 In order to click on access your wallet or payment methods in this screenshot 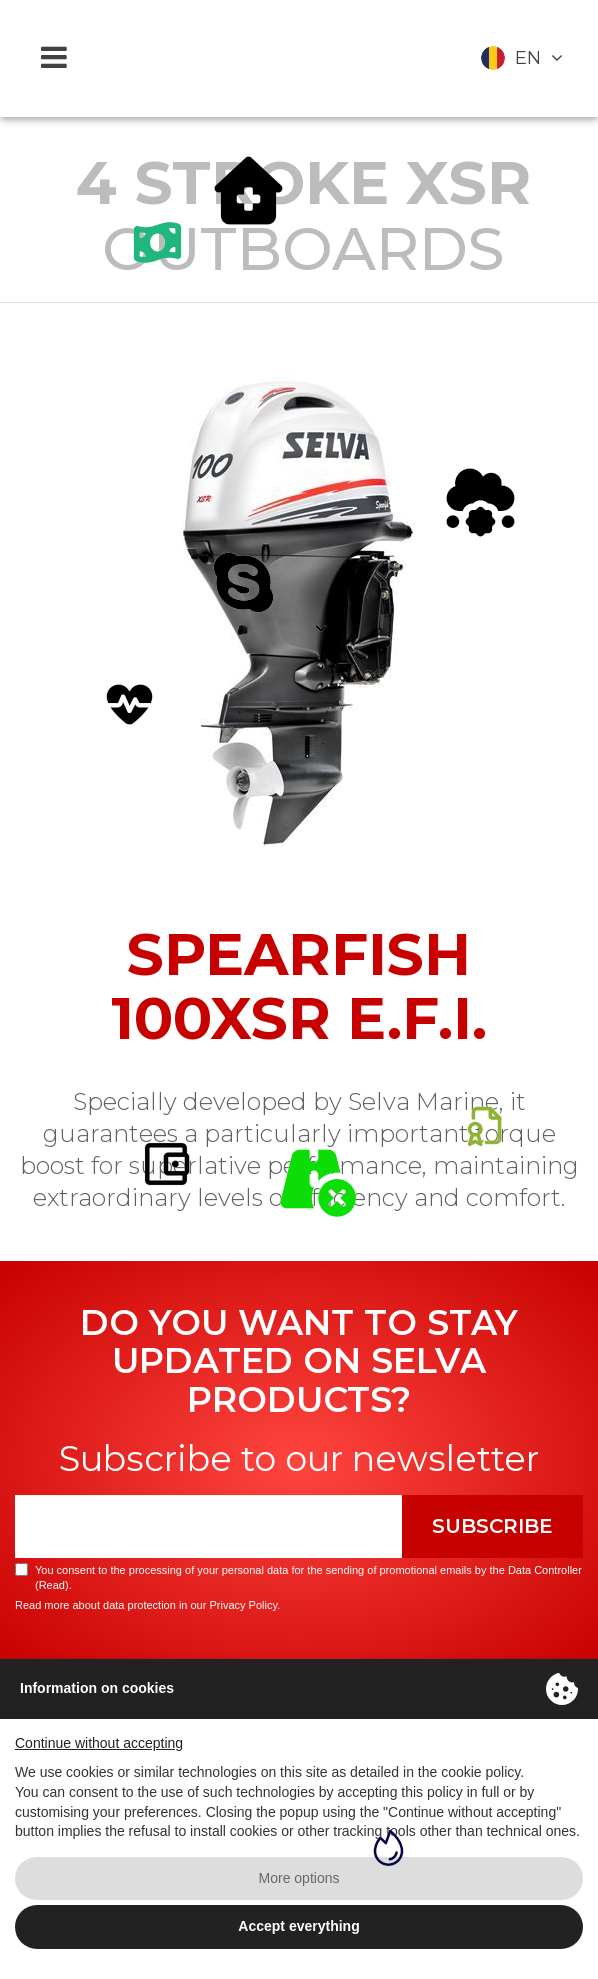, I will do `click(166, 1164)`.